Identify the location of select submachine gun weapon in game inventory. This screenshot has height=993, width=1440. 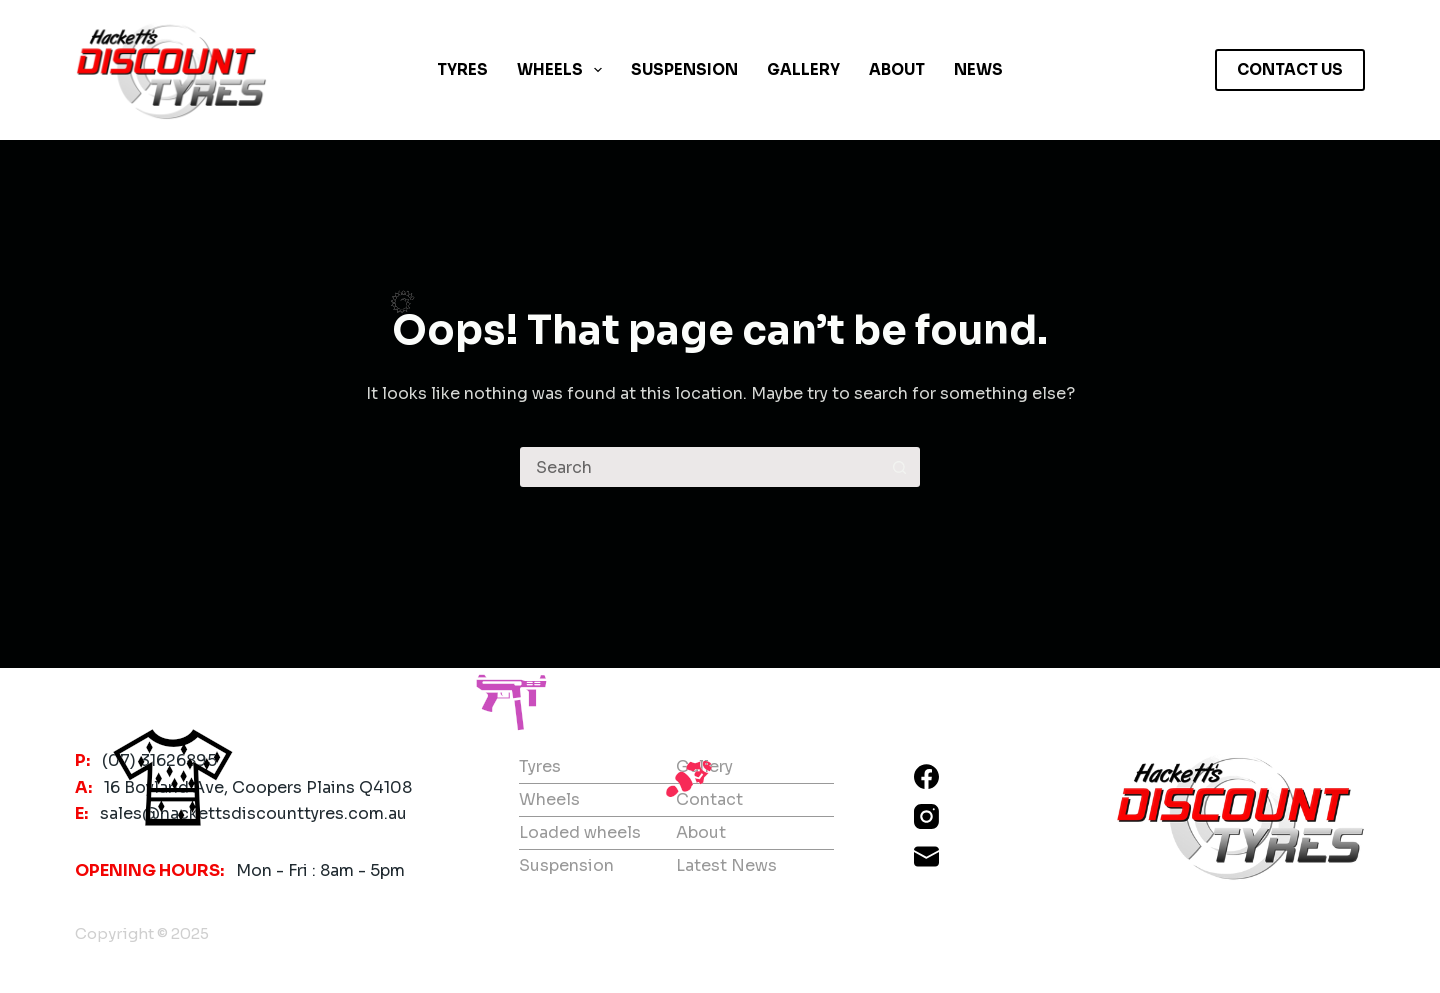
(511, 702).